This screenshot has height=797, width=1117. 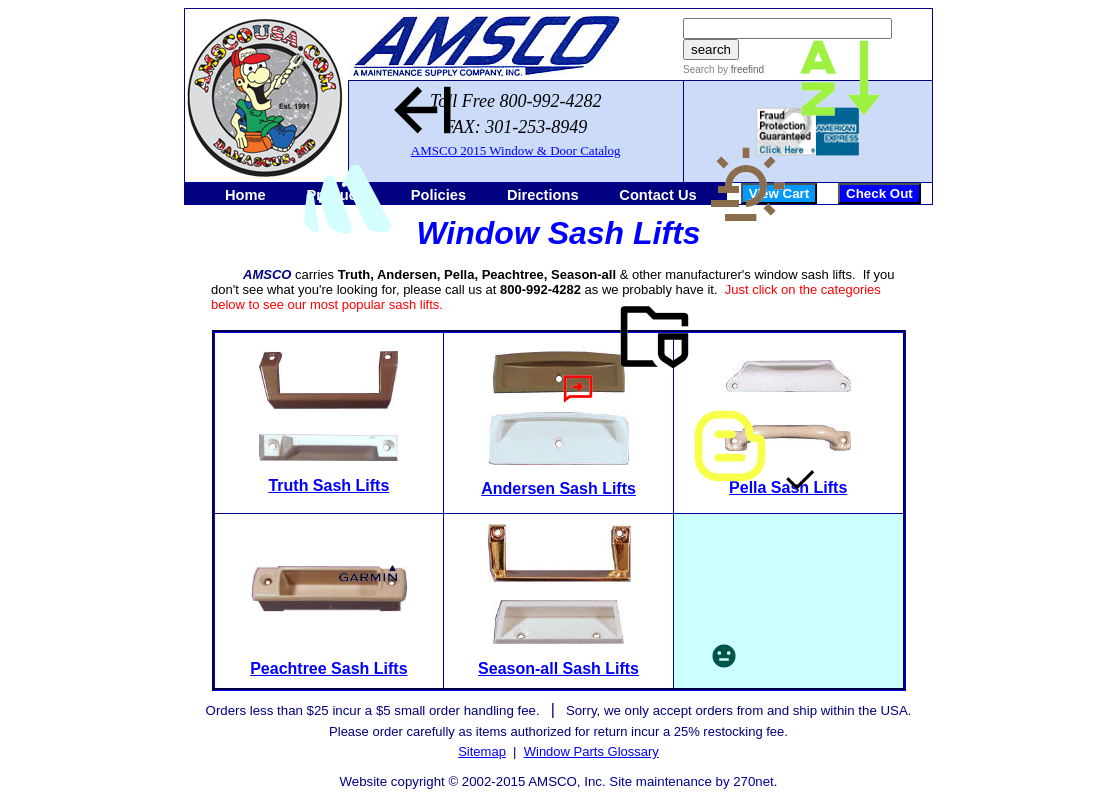 What do you see at coordinates (839, 78) in the screenshot?
I see `sort items alphabetically from A to Z` at bounding box center [839, 78].